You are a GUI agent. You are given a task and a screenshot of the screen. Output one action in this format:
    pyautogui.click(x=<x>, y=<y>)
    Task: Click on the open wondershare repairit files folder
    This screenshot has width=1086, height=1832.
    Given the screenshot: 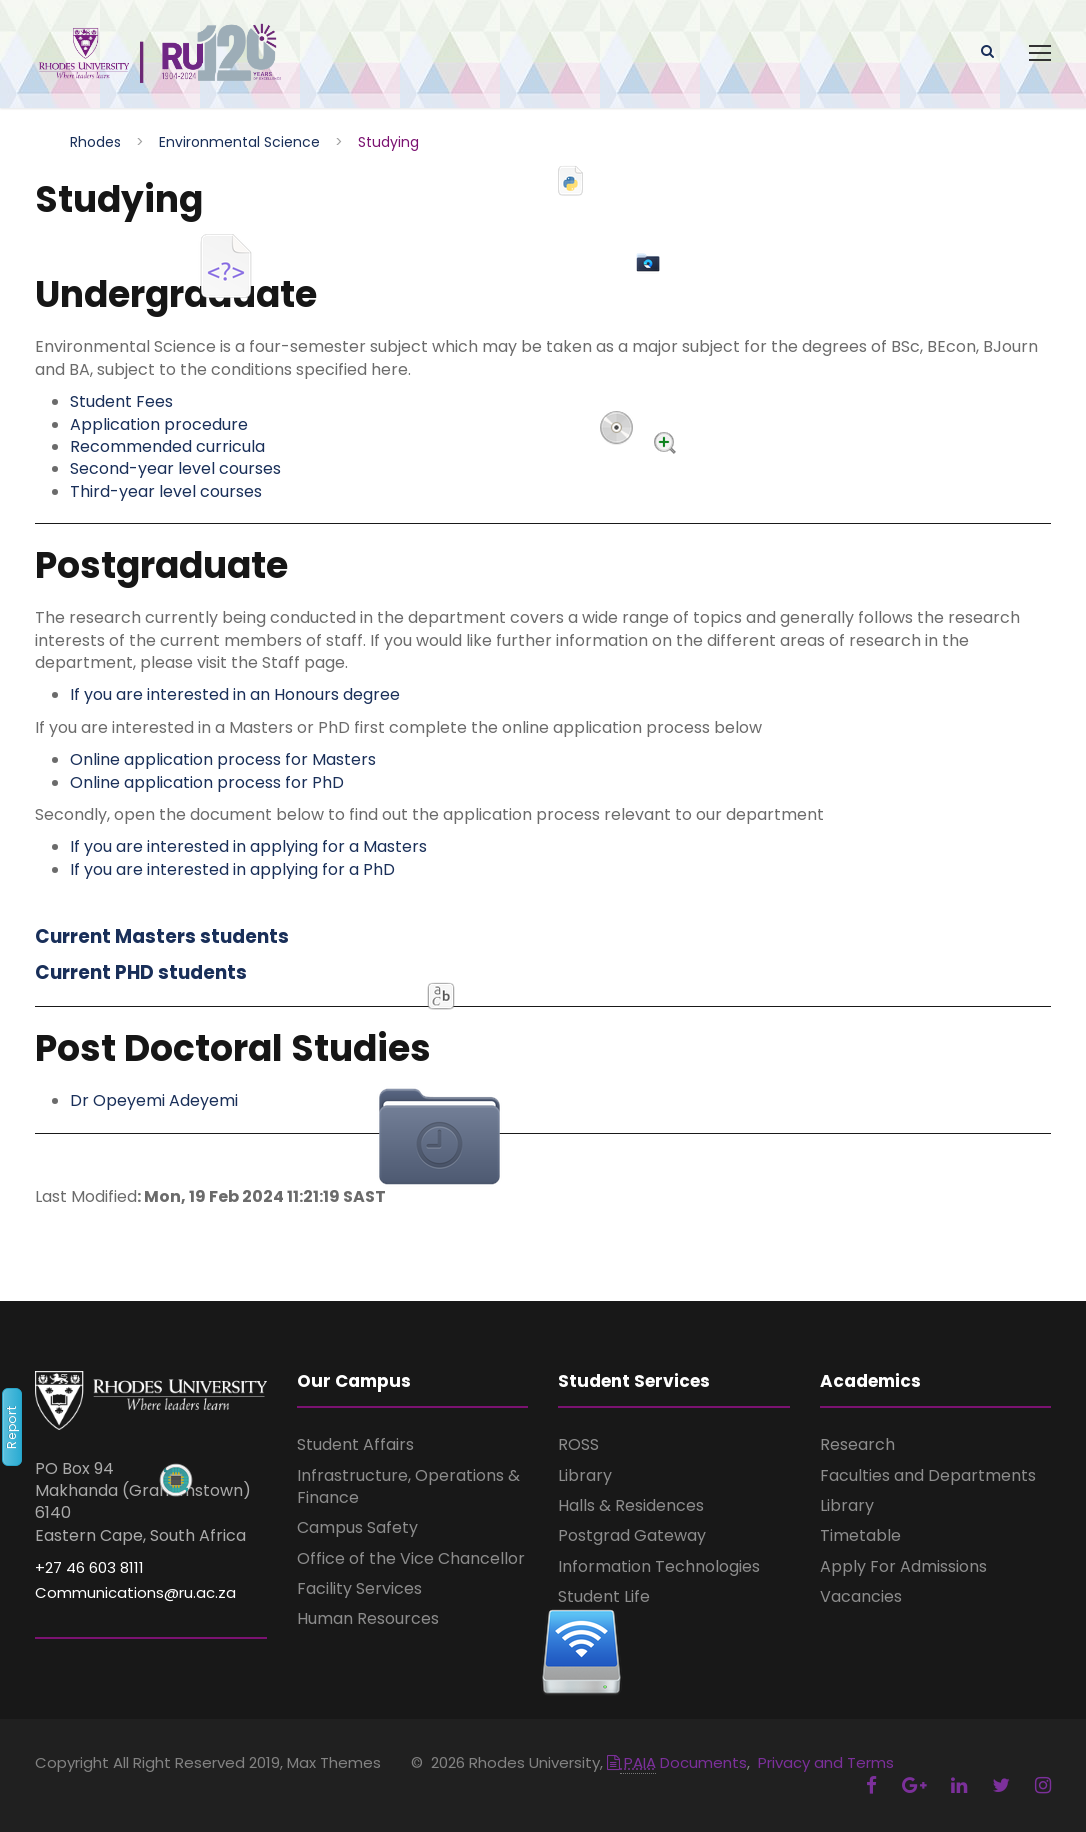 What is the action you would take?
    pyautogui.click(x=648, y=263)
    